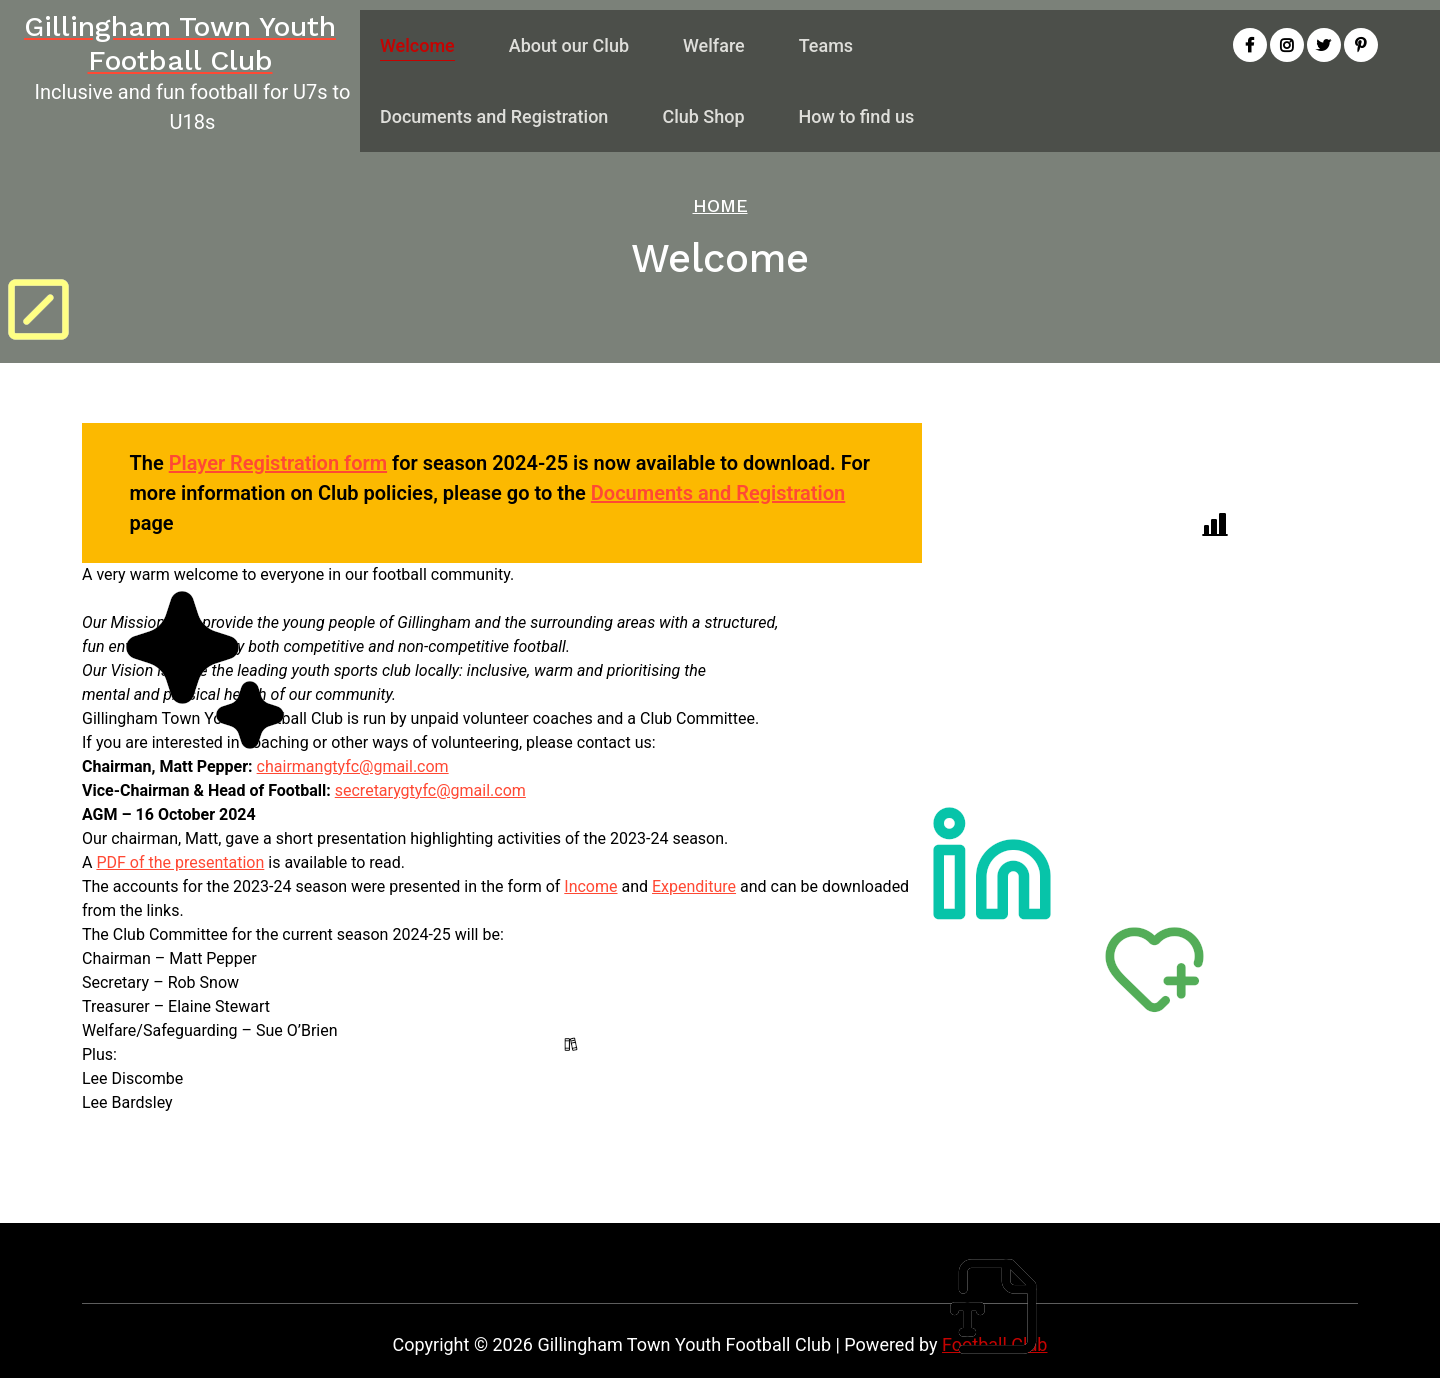  What do you see at coordinates (570, 1044) in the screenshot?
I see `access your library or book collection` at bounding box center [570, 1044].